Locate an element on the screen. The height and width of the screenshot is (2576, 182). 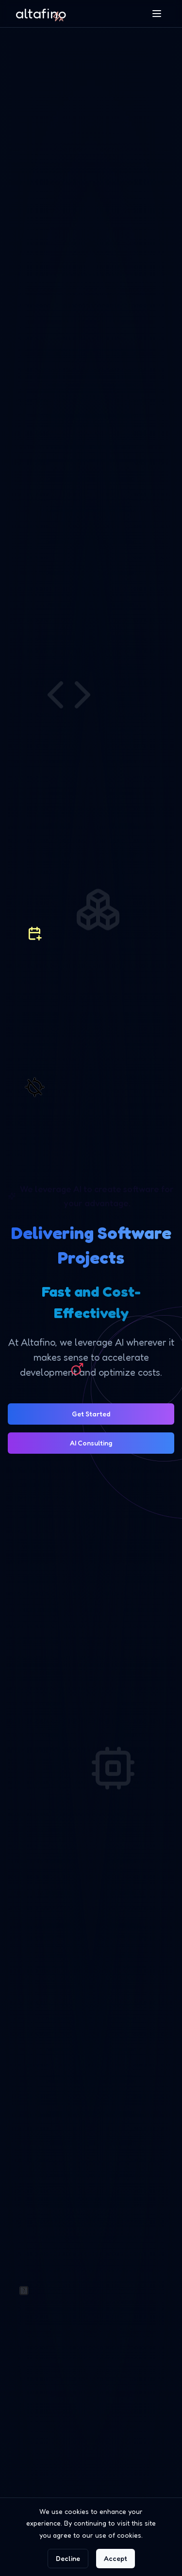
select or navigate to item number seven is located at coordinates (24, 2291).